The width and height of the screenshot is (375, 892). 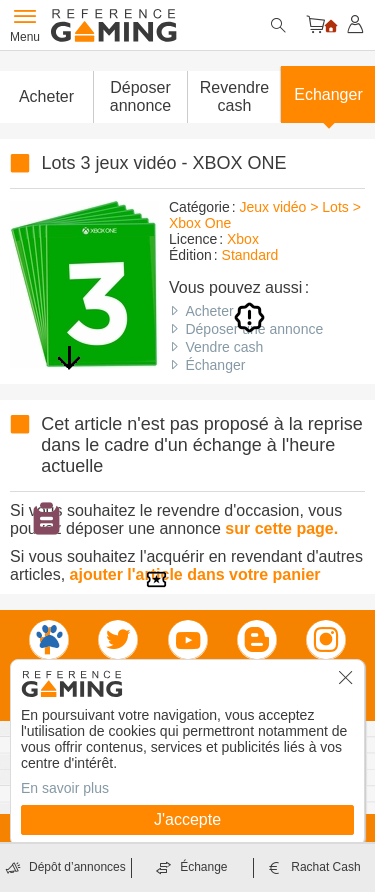 What do you see at coordinates (69, 358) in the screenshot?
I see `scroll down or view more content` at bounding box center [69, 358].